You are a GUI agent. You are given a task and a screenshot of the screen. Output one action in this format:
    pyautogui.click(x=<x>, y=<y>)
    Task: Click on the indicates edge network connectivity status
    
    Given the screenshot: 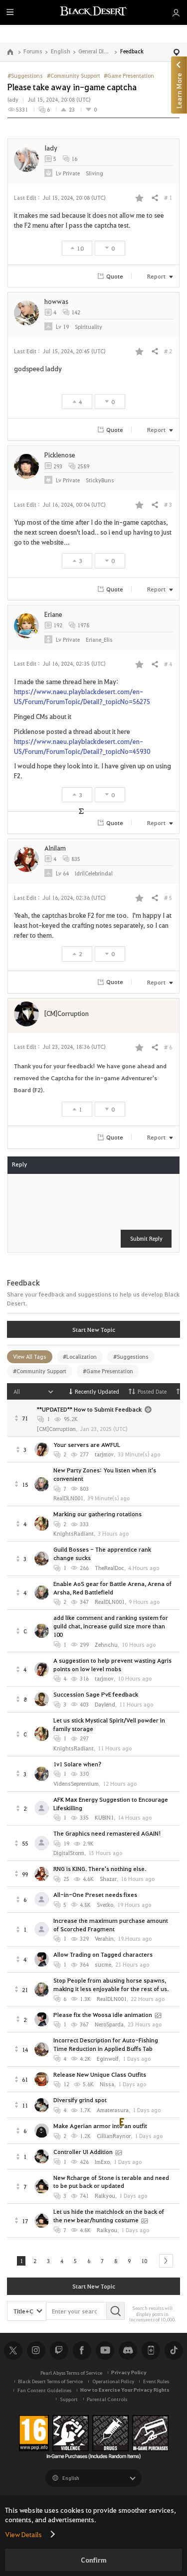 What is the action you would take?
    pyautogui.click(x=122, y=2122)
    